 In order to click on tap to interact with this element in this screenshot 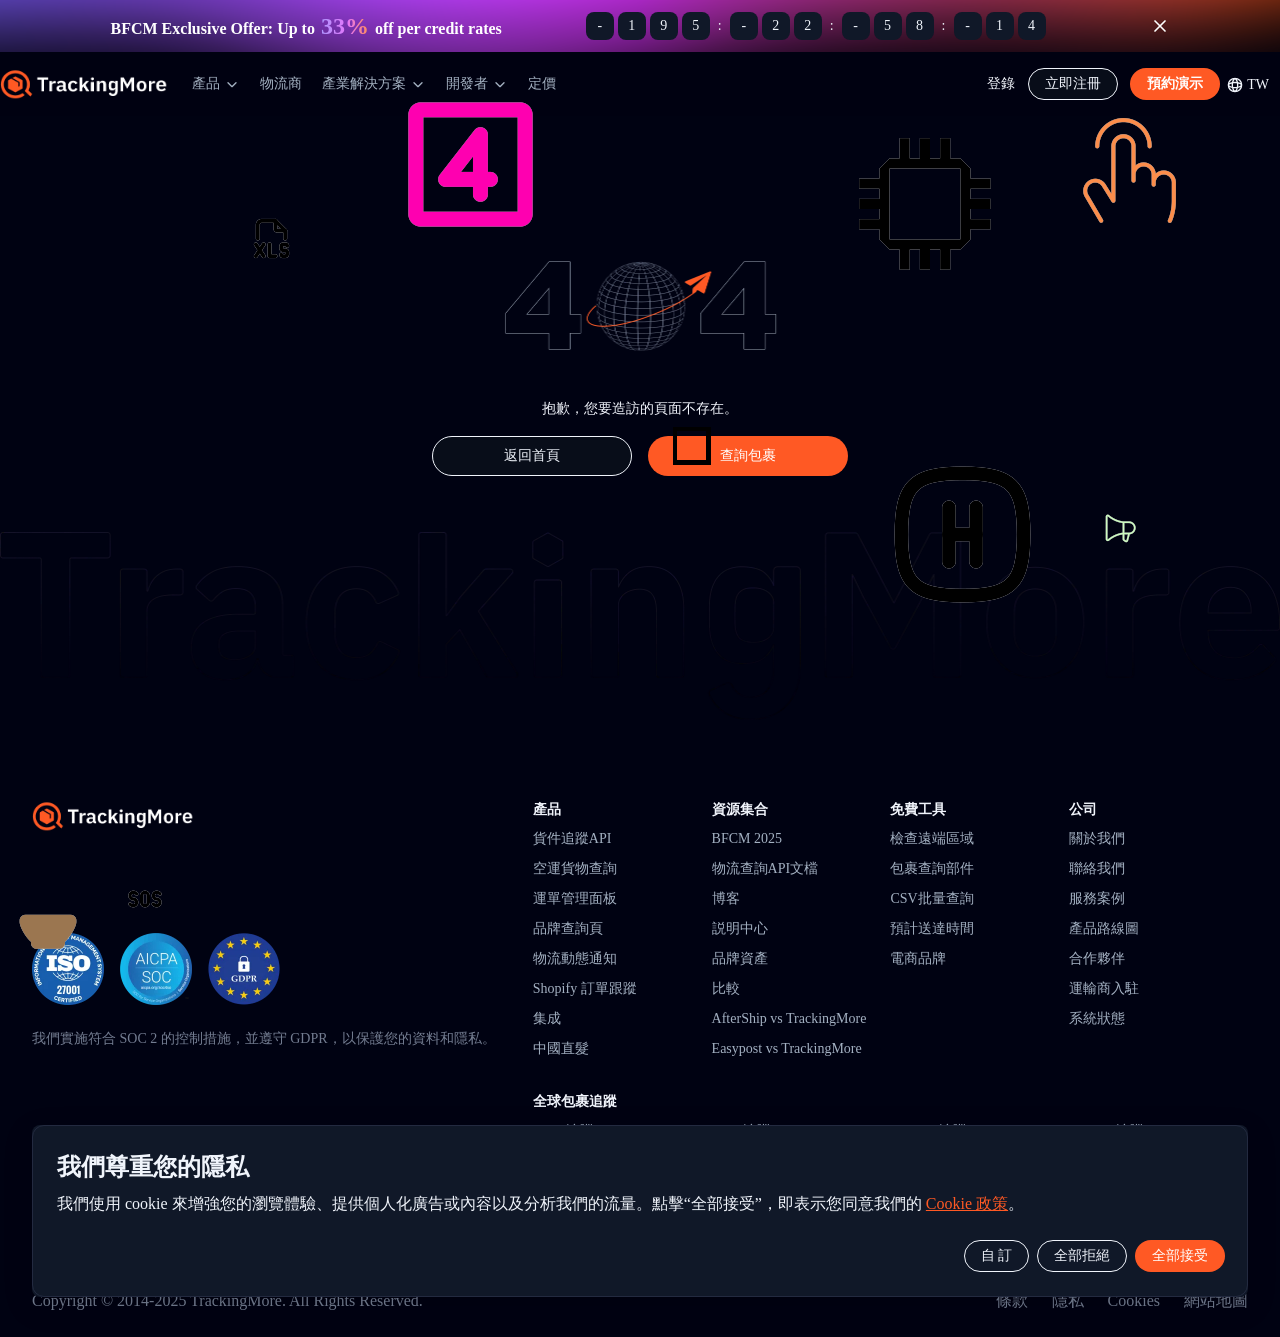, I will do `click(1129, 172)`.